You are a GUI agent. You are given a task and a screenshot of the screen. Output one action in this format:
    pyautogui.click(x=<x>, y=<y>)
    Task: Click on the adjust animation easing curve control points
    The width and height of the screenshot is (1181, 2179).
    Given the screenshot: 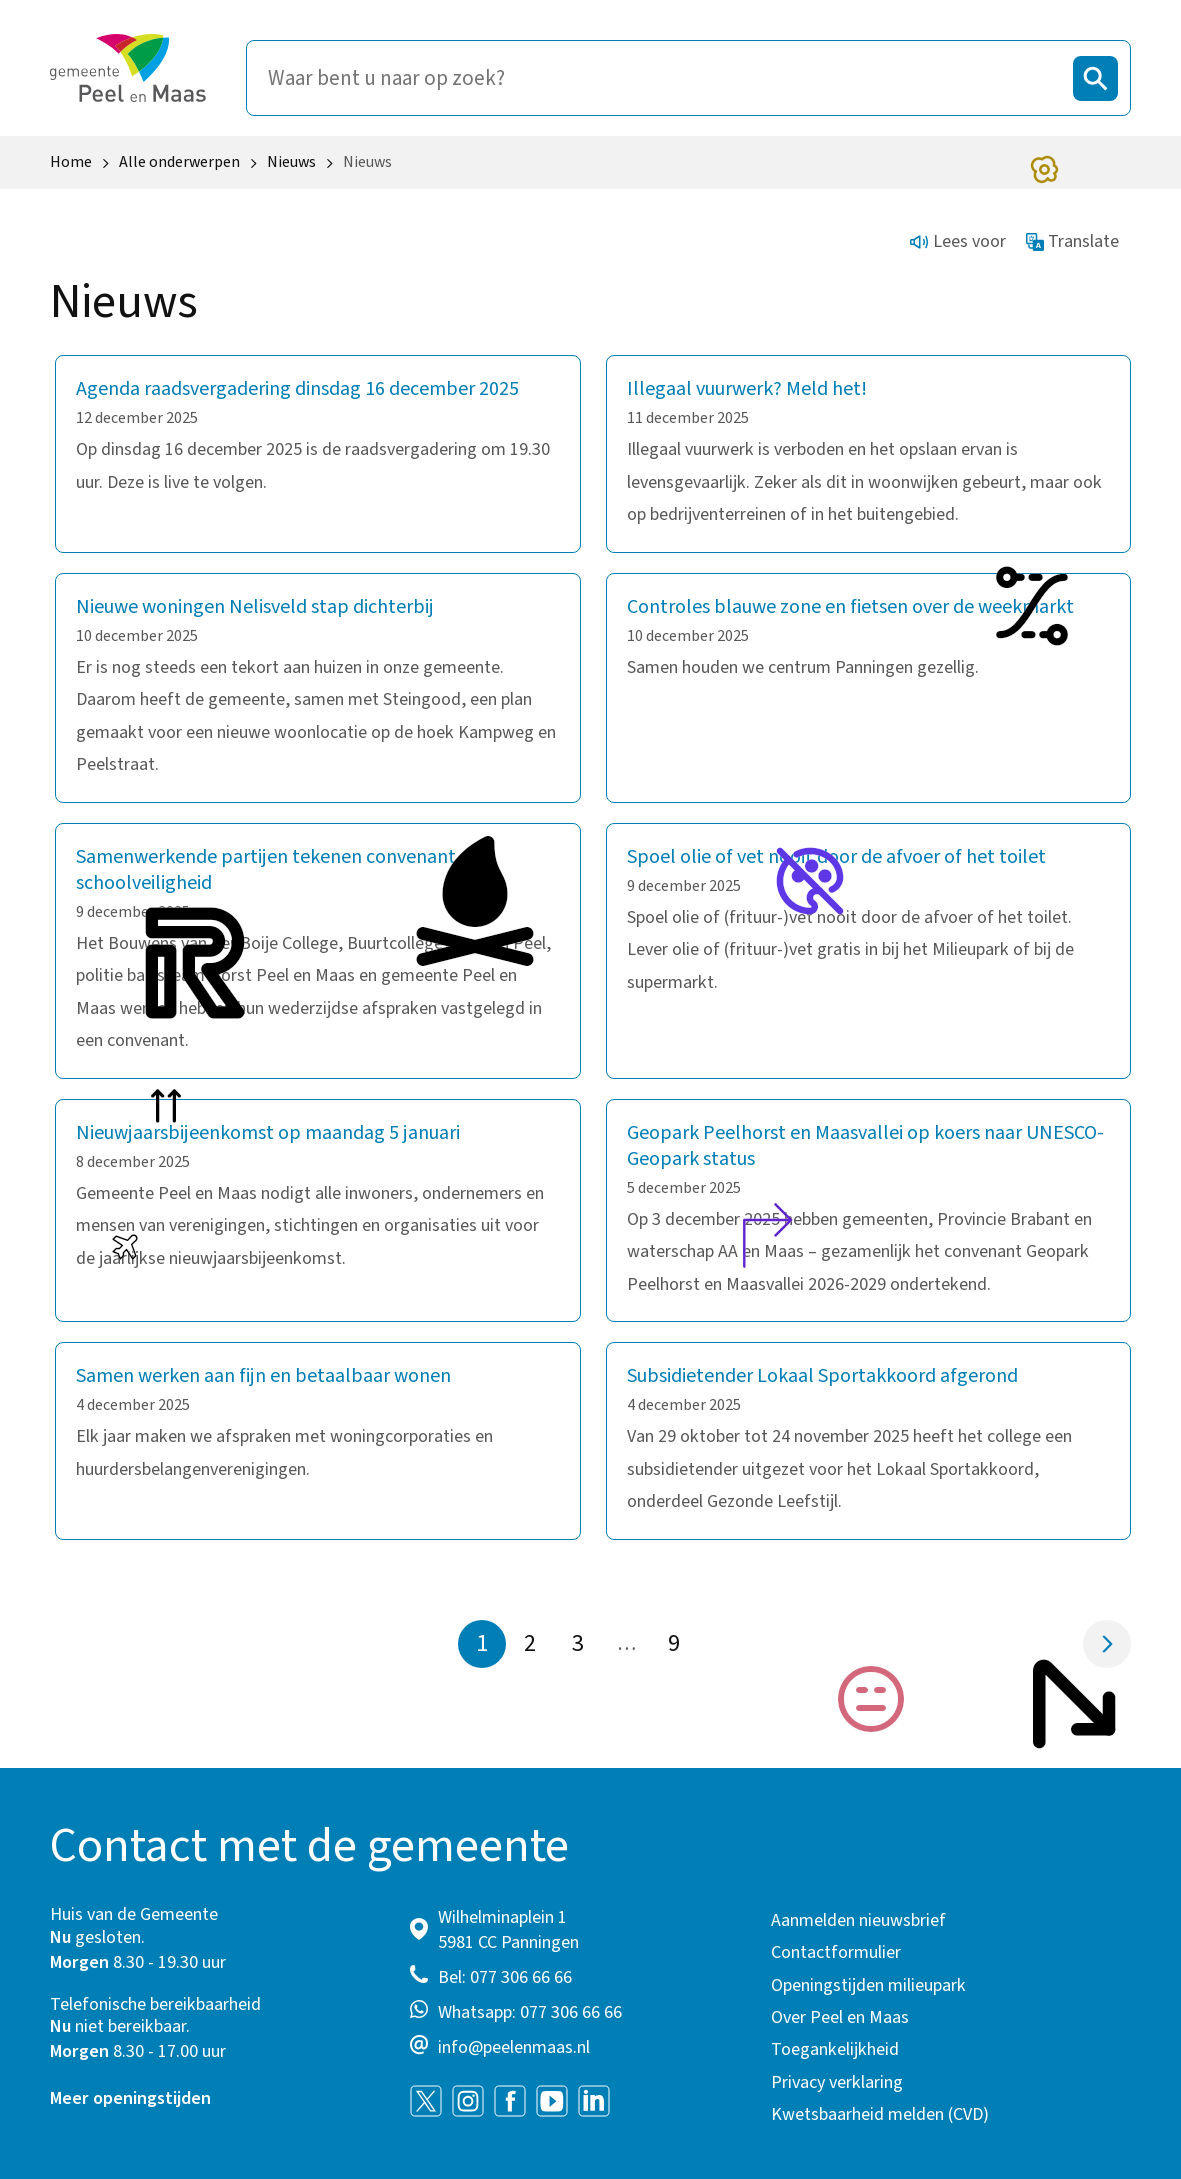 What is the action you would take?
    pyautogui.click(x=1032, y=606)
    